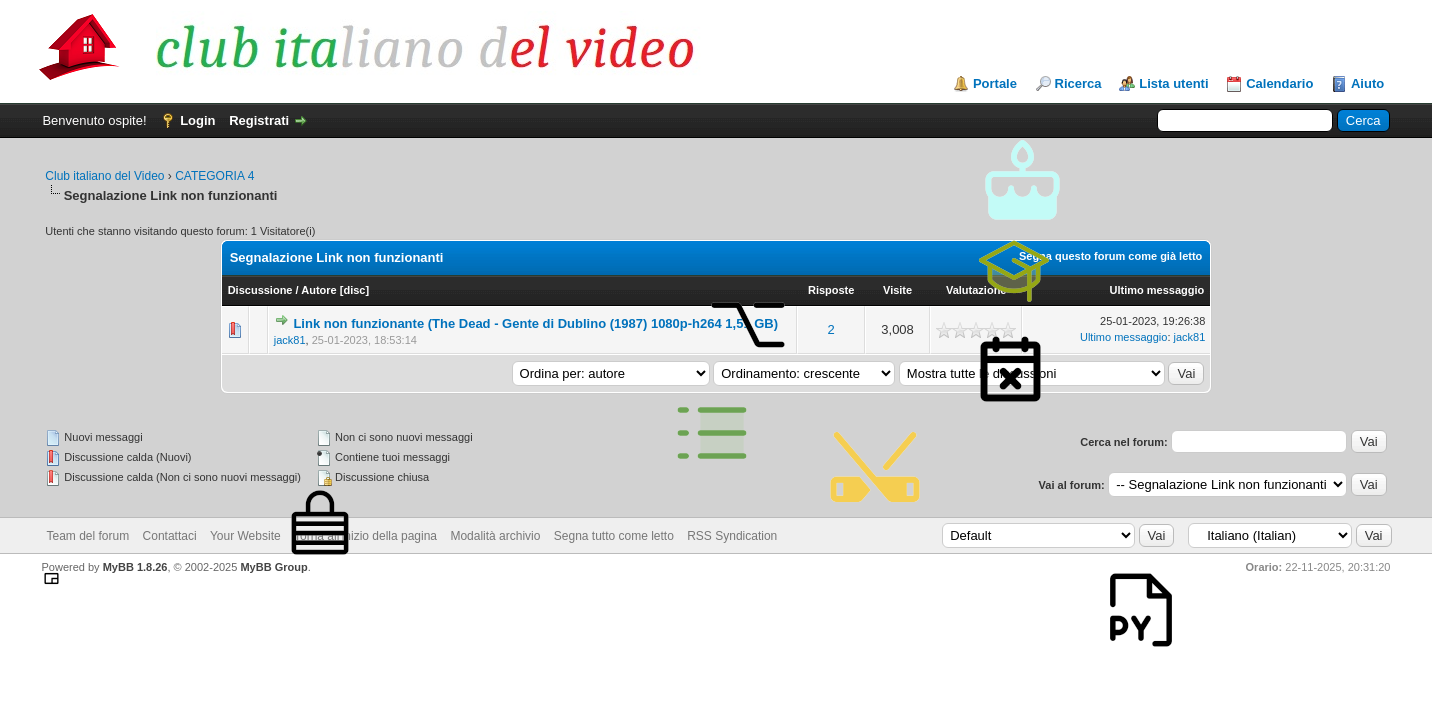  I want to click on view items in a list format, so click(712, 433).